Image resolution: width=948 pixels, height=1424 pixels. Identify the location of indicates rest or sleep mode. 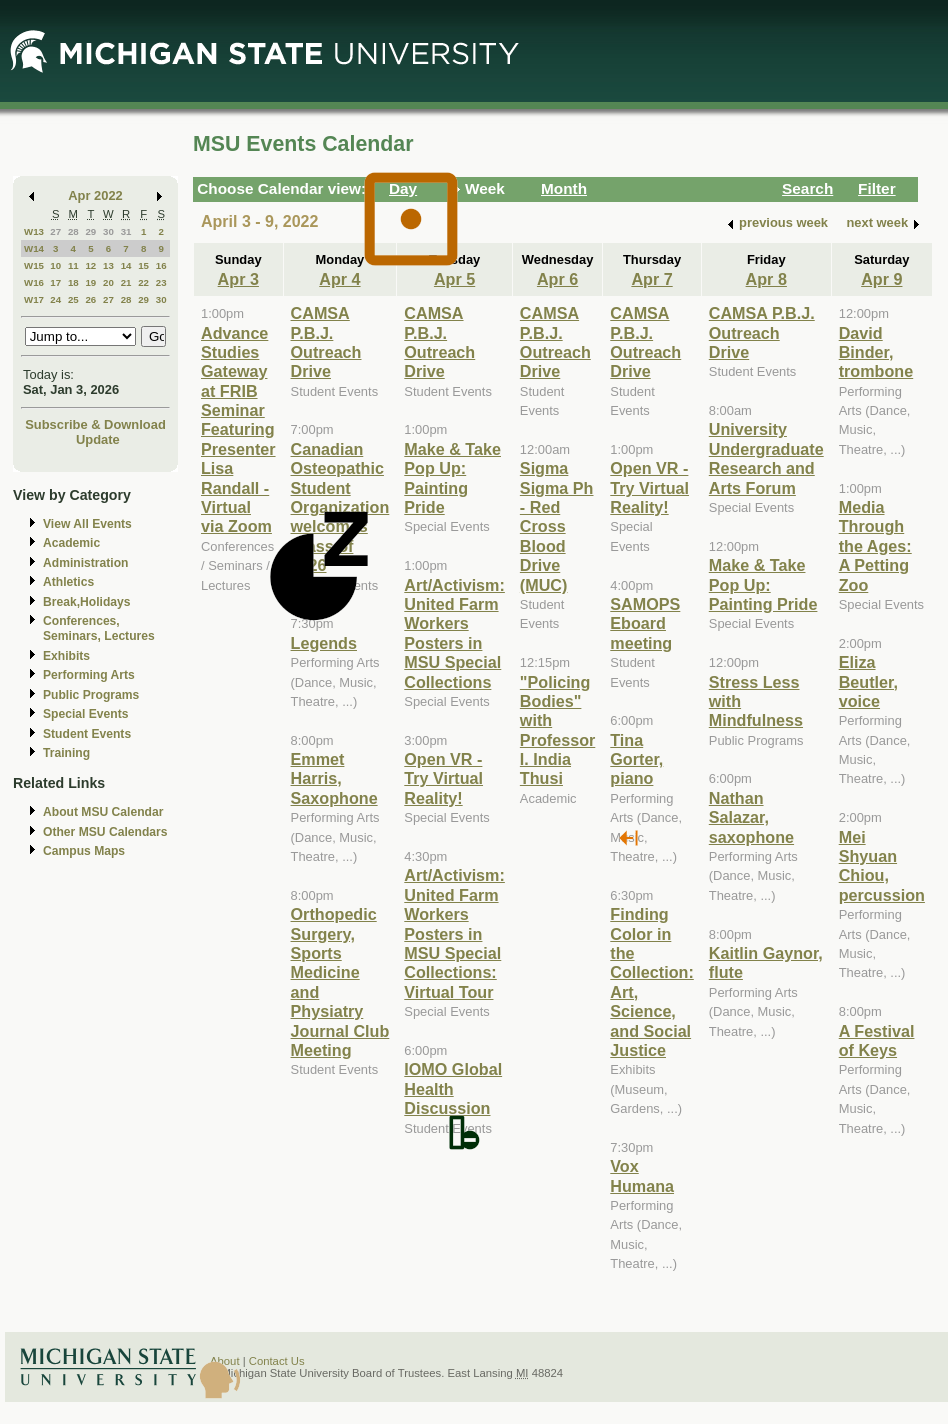
(319, 566).